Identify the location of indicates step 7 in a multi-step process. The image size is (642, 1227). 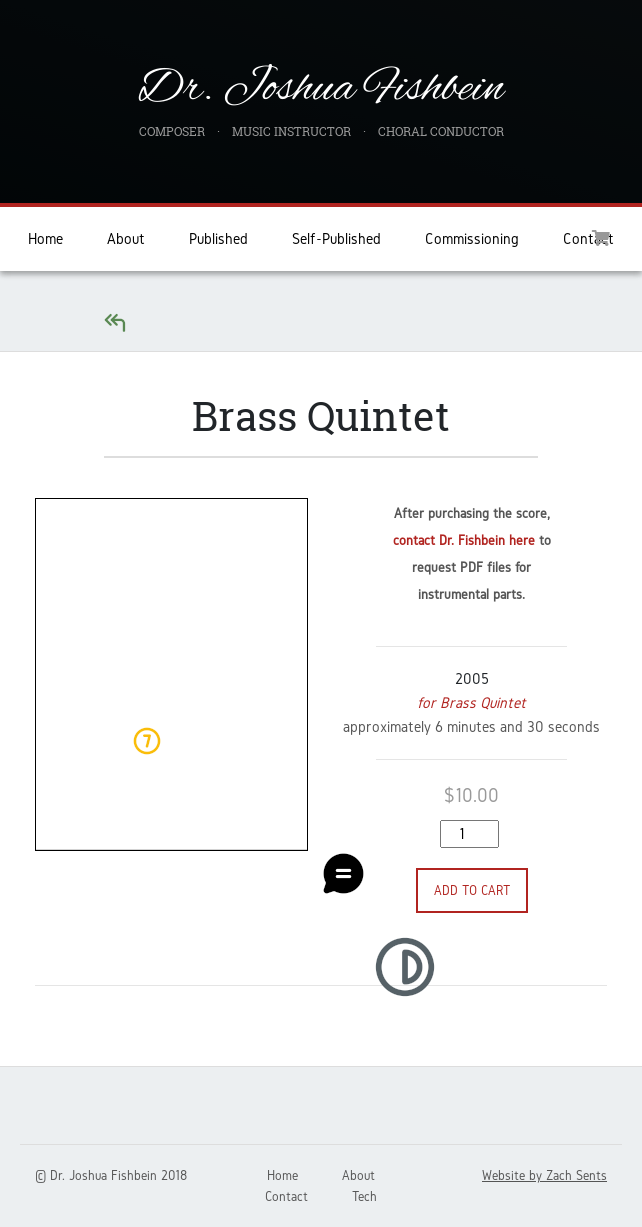
(147, 741).